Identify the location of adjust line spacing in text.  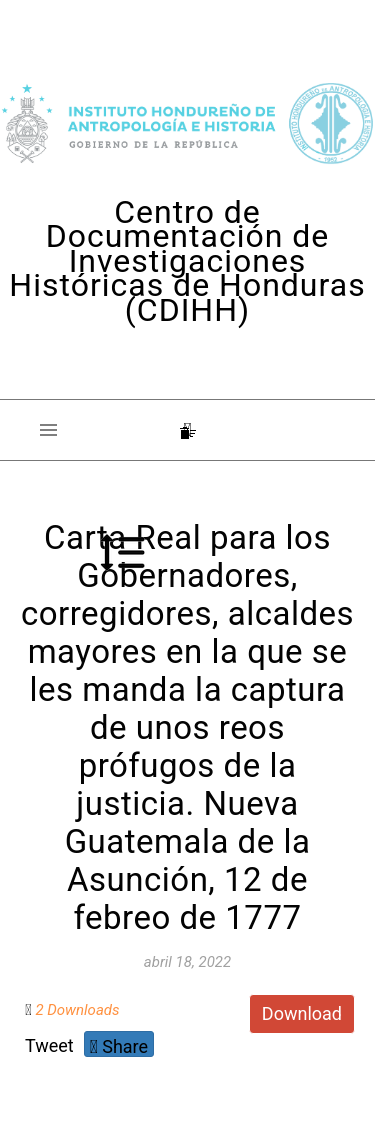
(122, 552).